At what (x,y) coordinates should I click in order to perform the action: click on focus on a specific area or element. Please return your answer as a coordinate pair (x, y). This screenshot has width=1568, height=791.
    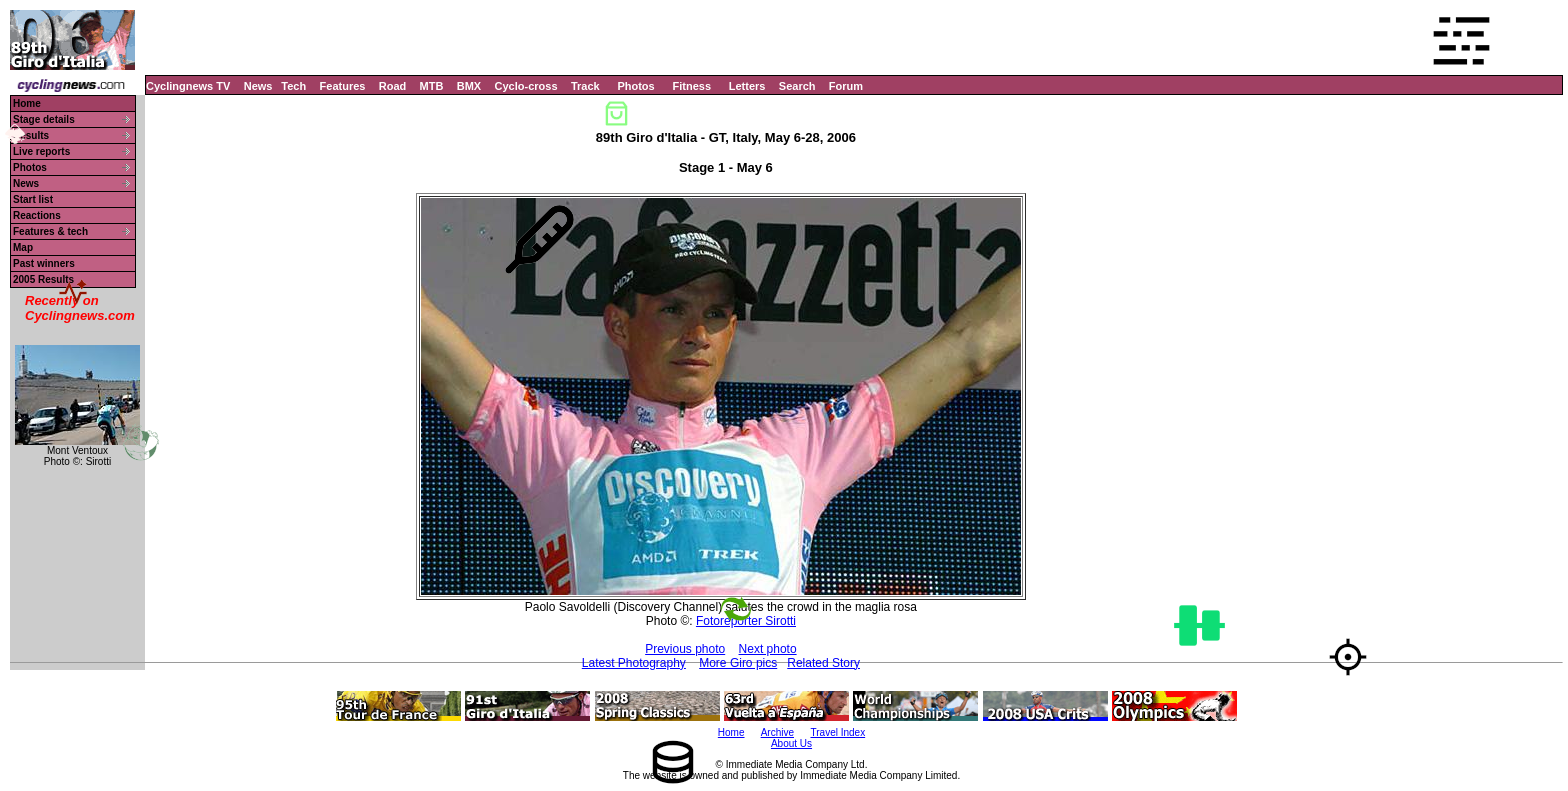
    Looking at the image, I should click on (1348, 657).